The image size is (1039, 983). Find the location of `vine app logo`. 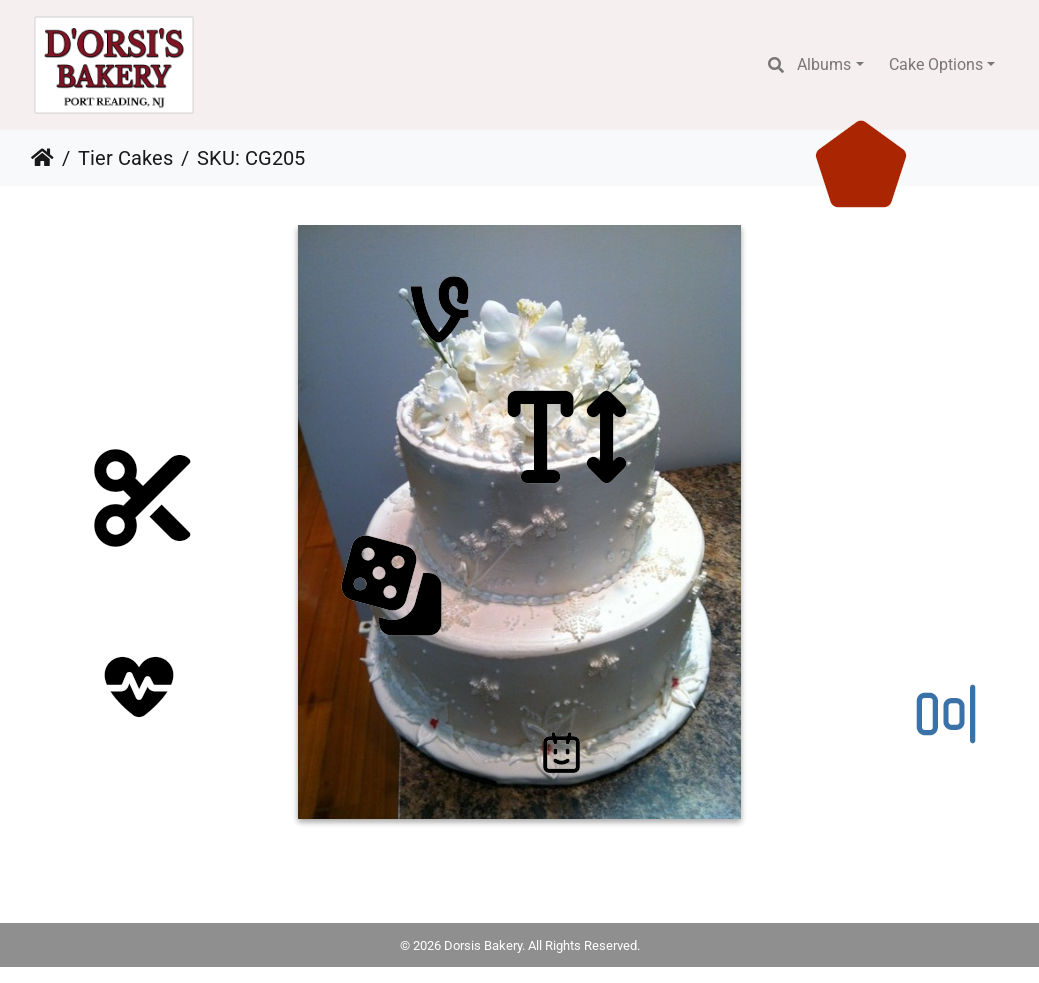

vine app logo is located at coordinates (439, 309).